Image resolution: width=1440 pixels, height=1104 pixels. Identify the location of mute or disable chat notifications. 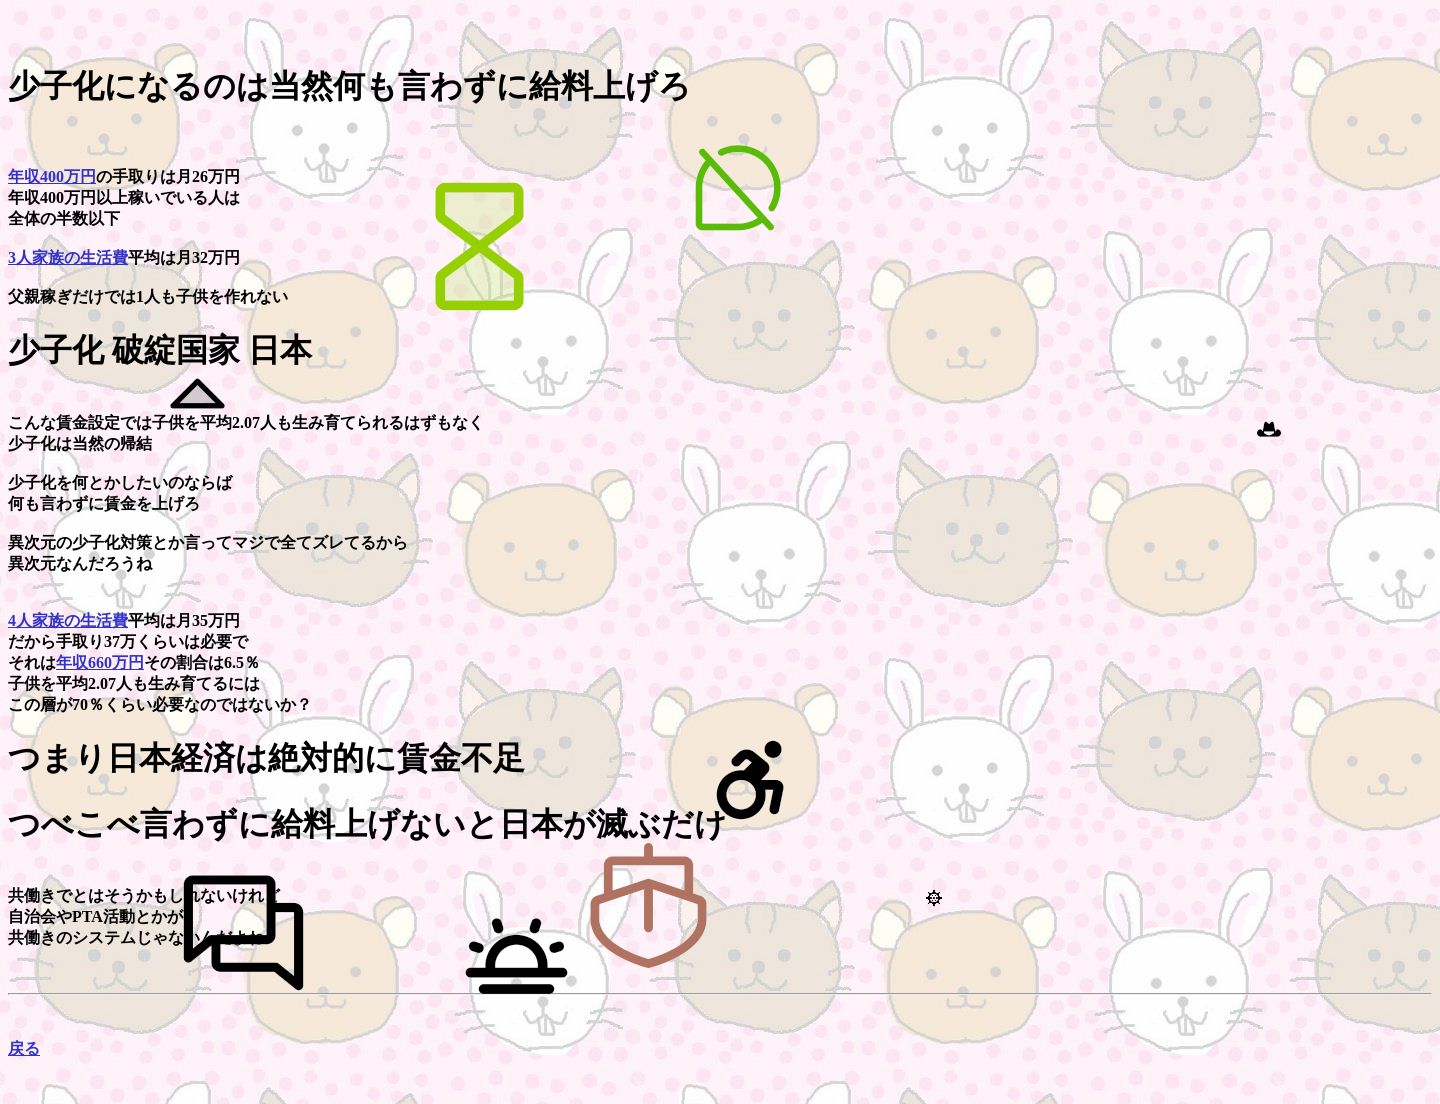
(736, 189).